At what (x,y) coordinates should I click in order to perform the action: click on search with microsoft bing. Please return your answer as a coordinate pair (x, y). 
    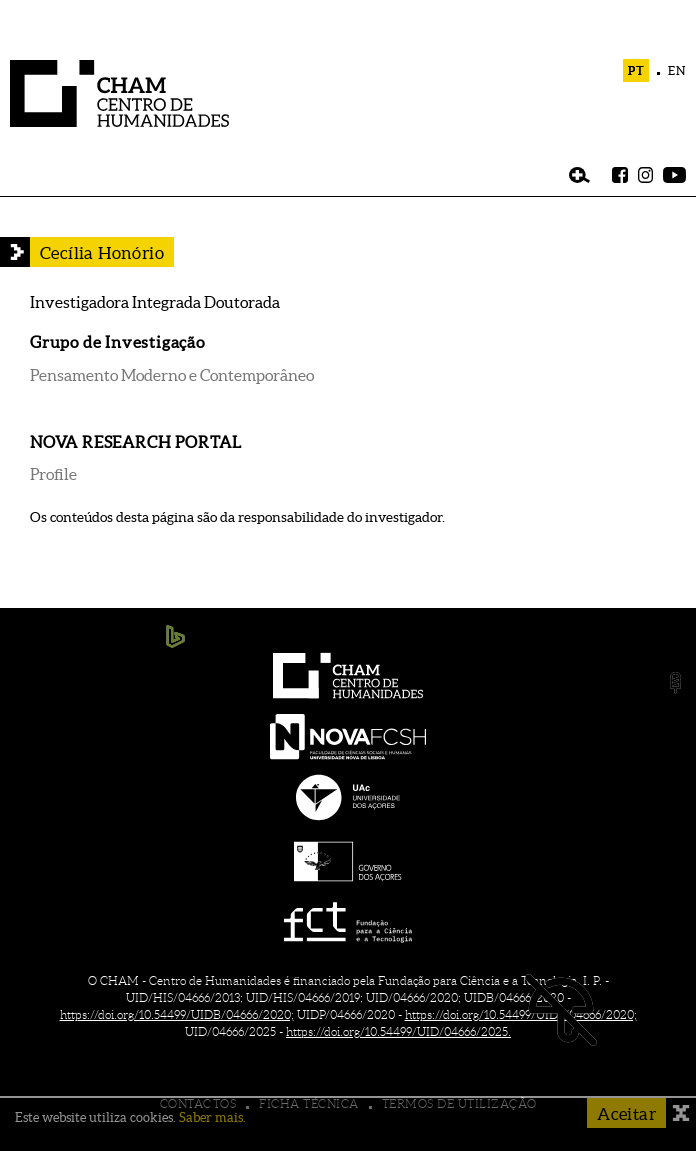
    Looking at the image, I should click on (175, 636).